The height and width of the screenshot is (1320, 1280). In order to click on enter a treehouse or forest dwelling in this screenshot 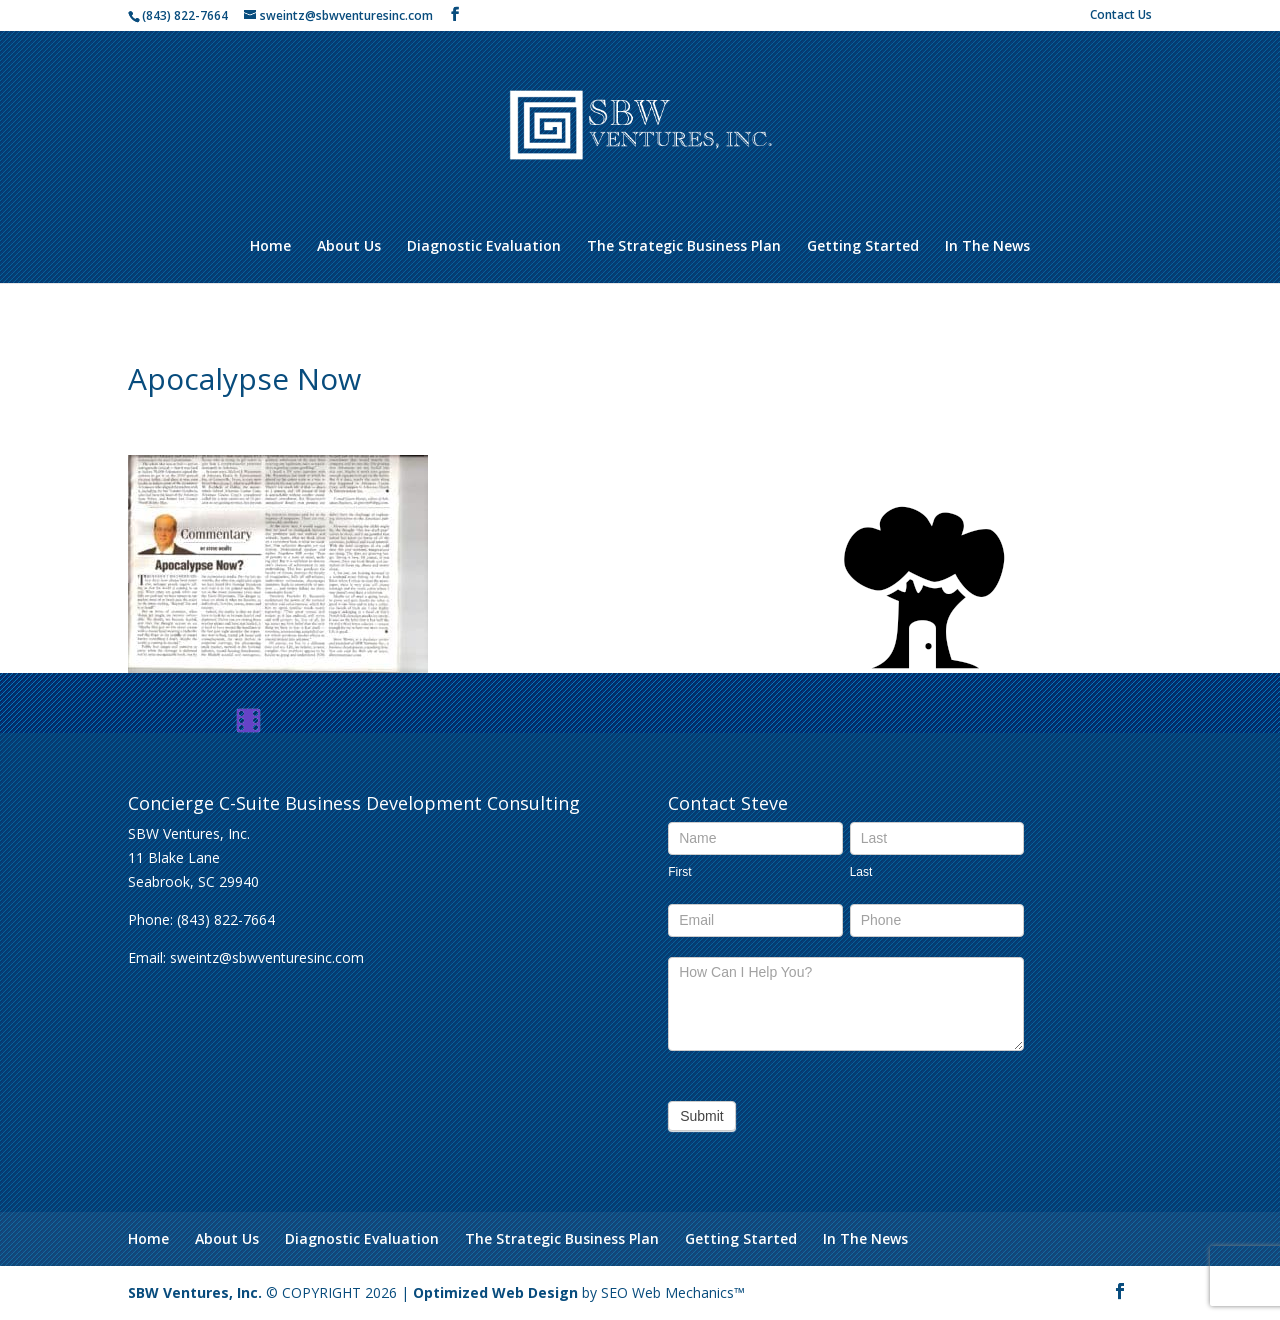, I will do `click(922, 583)`.